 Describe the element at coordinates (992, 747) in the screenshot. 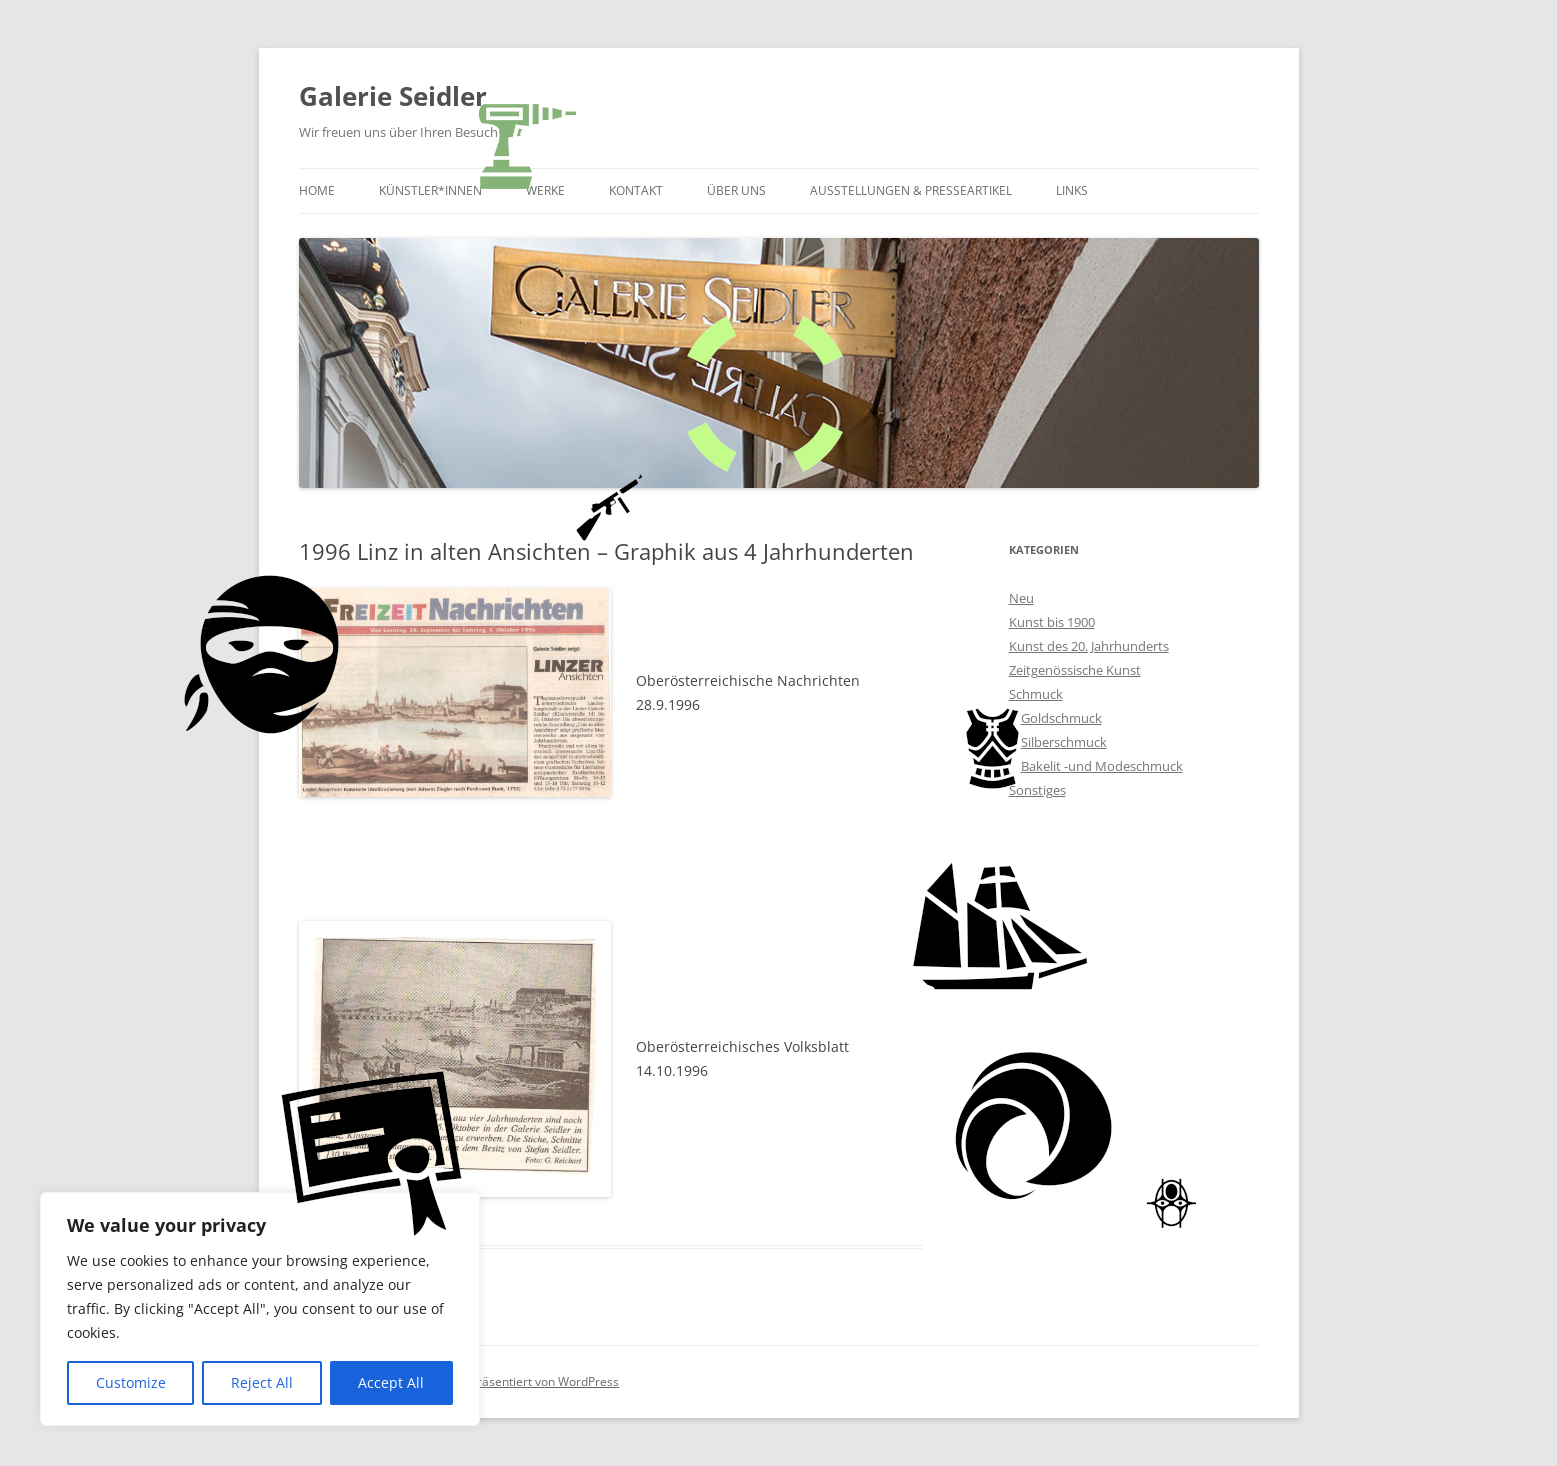

I see `equip leather armor to your character` at that location.